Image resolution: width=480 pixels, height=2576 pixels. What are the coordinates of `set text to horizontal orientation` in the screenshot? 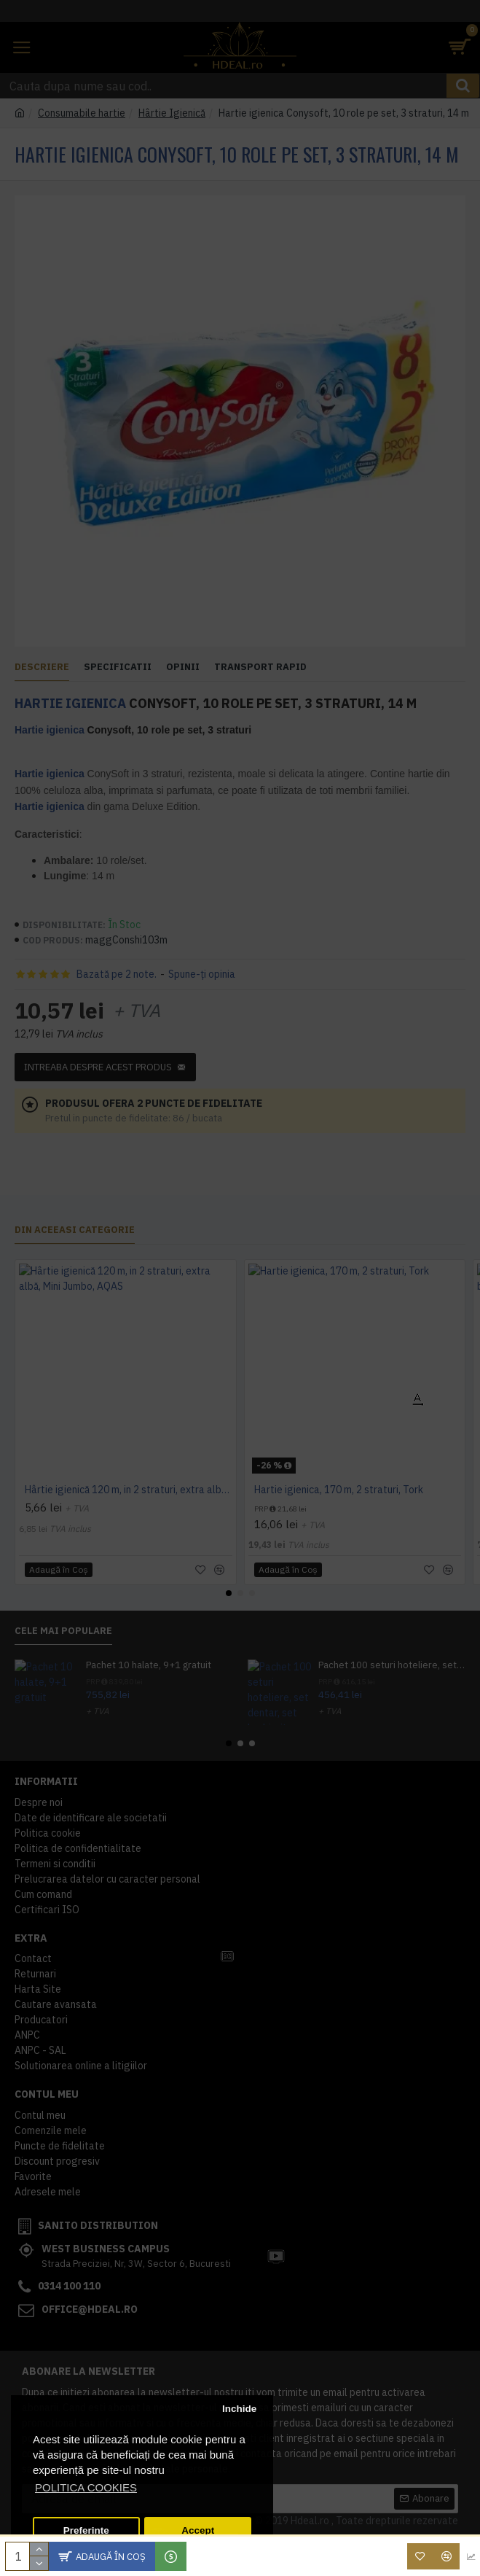 It's located at (417, 1400).